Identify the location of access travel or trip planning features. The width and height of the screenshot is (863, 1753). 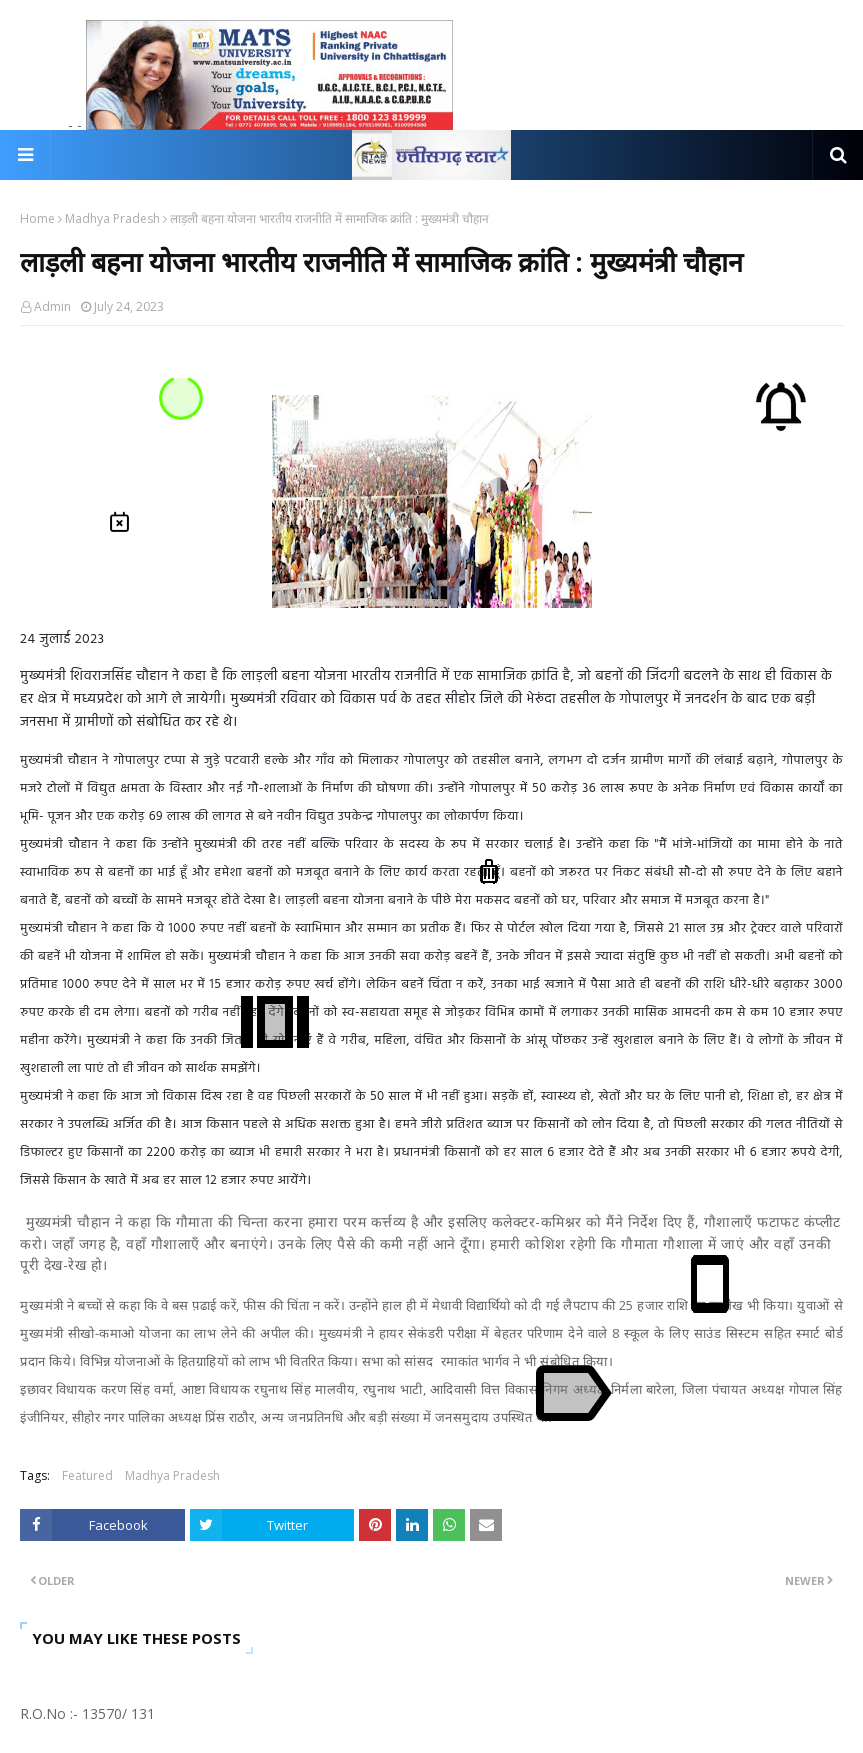
(489, 872).